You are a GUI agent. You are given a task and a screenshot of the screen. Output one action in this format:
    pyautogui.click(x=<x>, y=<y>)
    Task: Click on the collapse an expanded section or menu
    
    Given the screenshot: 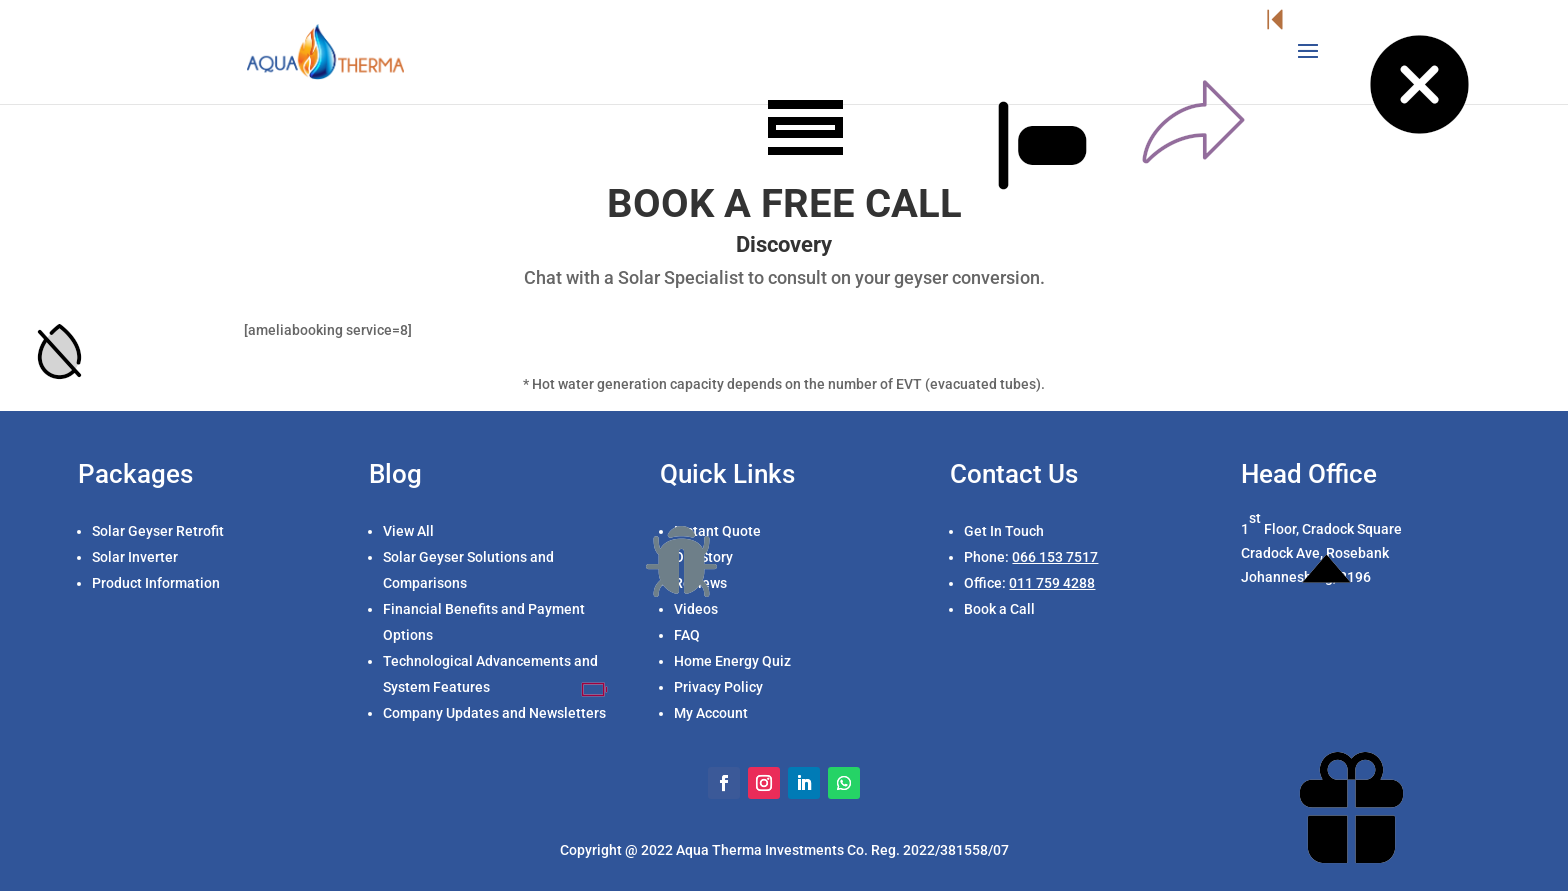 What is the action you would take?
    pyautogui.click(x=1326, y=568)
    